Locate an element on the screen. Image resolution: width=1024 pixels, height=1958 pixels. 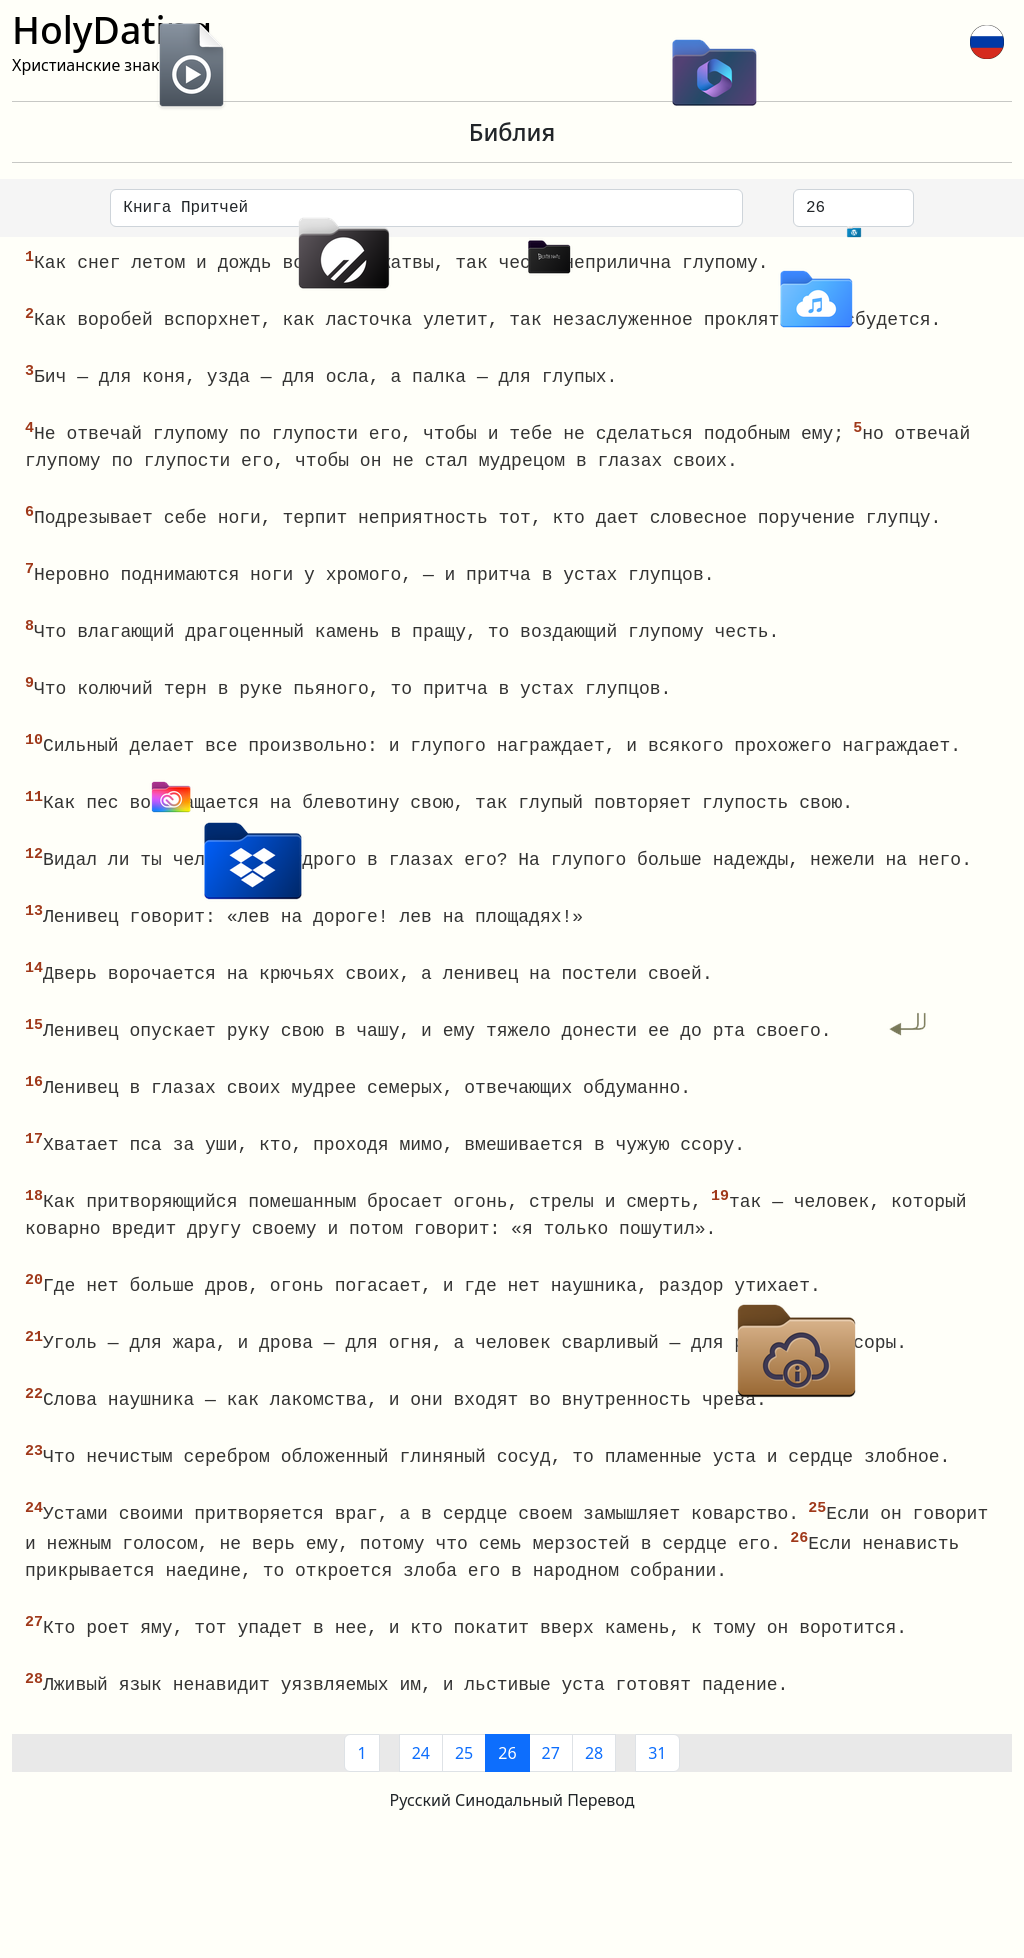
open your Dropbox synced folder is located at coordinates (252, 863).